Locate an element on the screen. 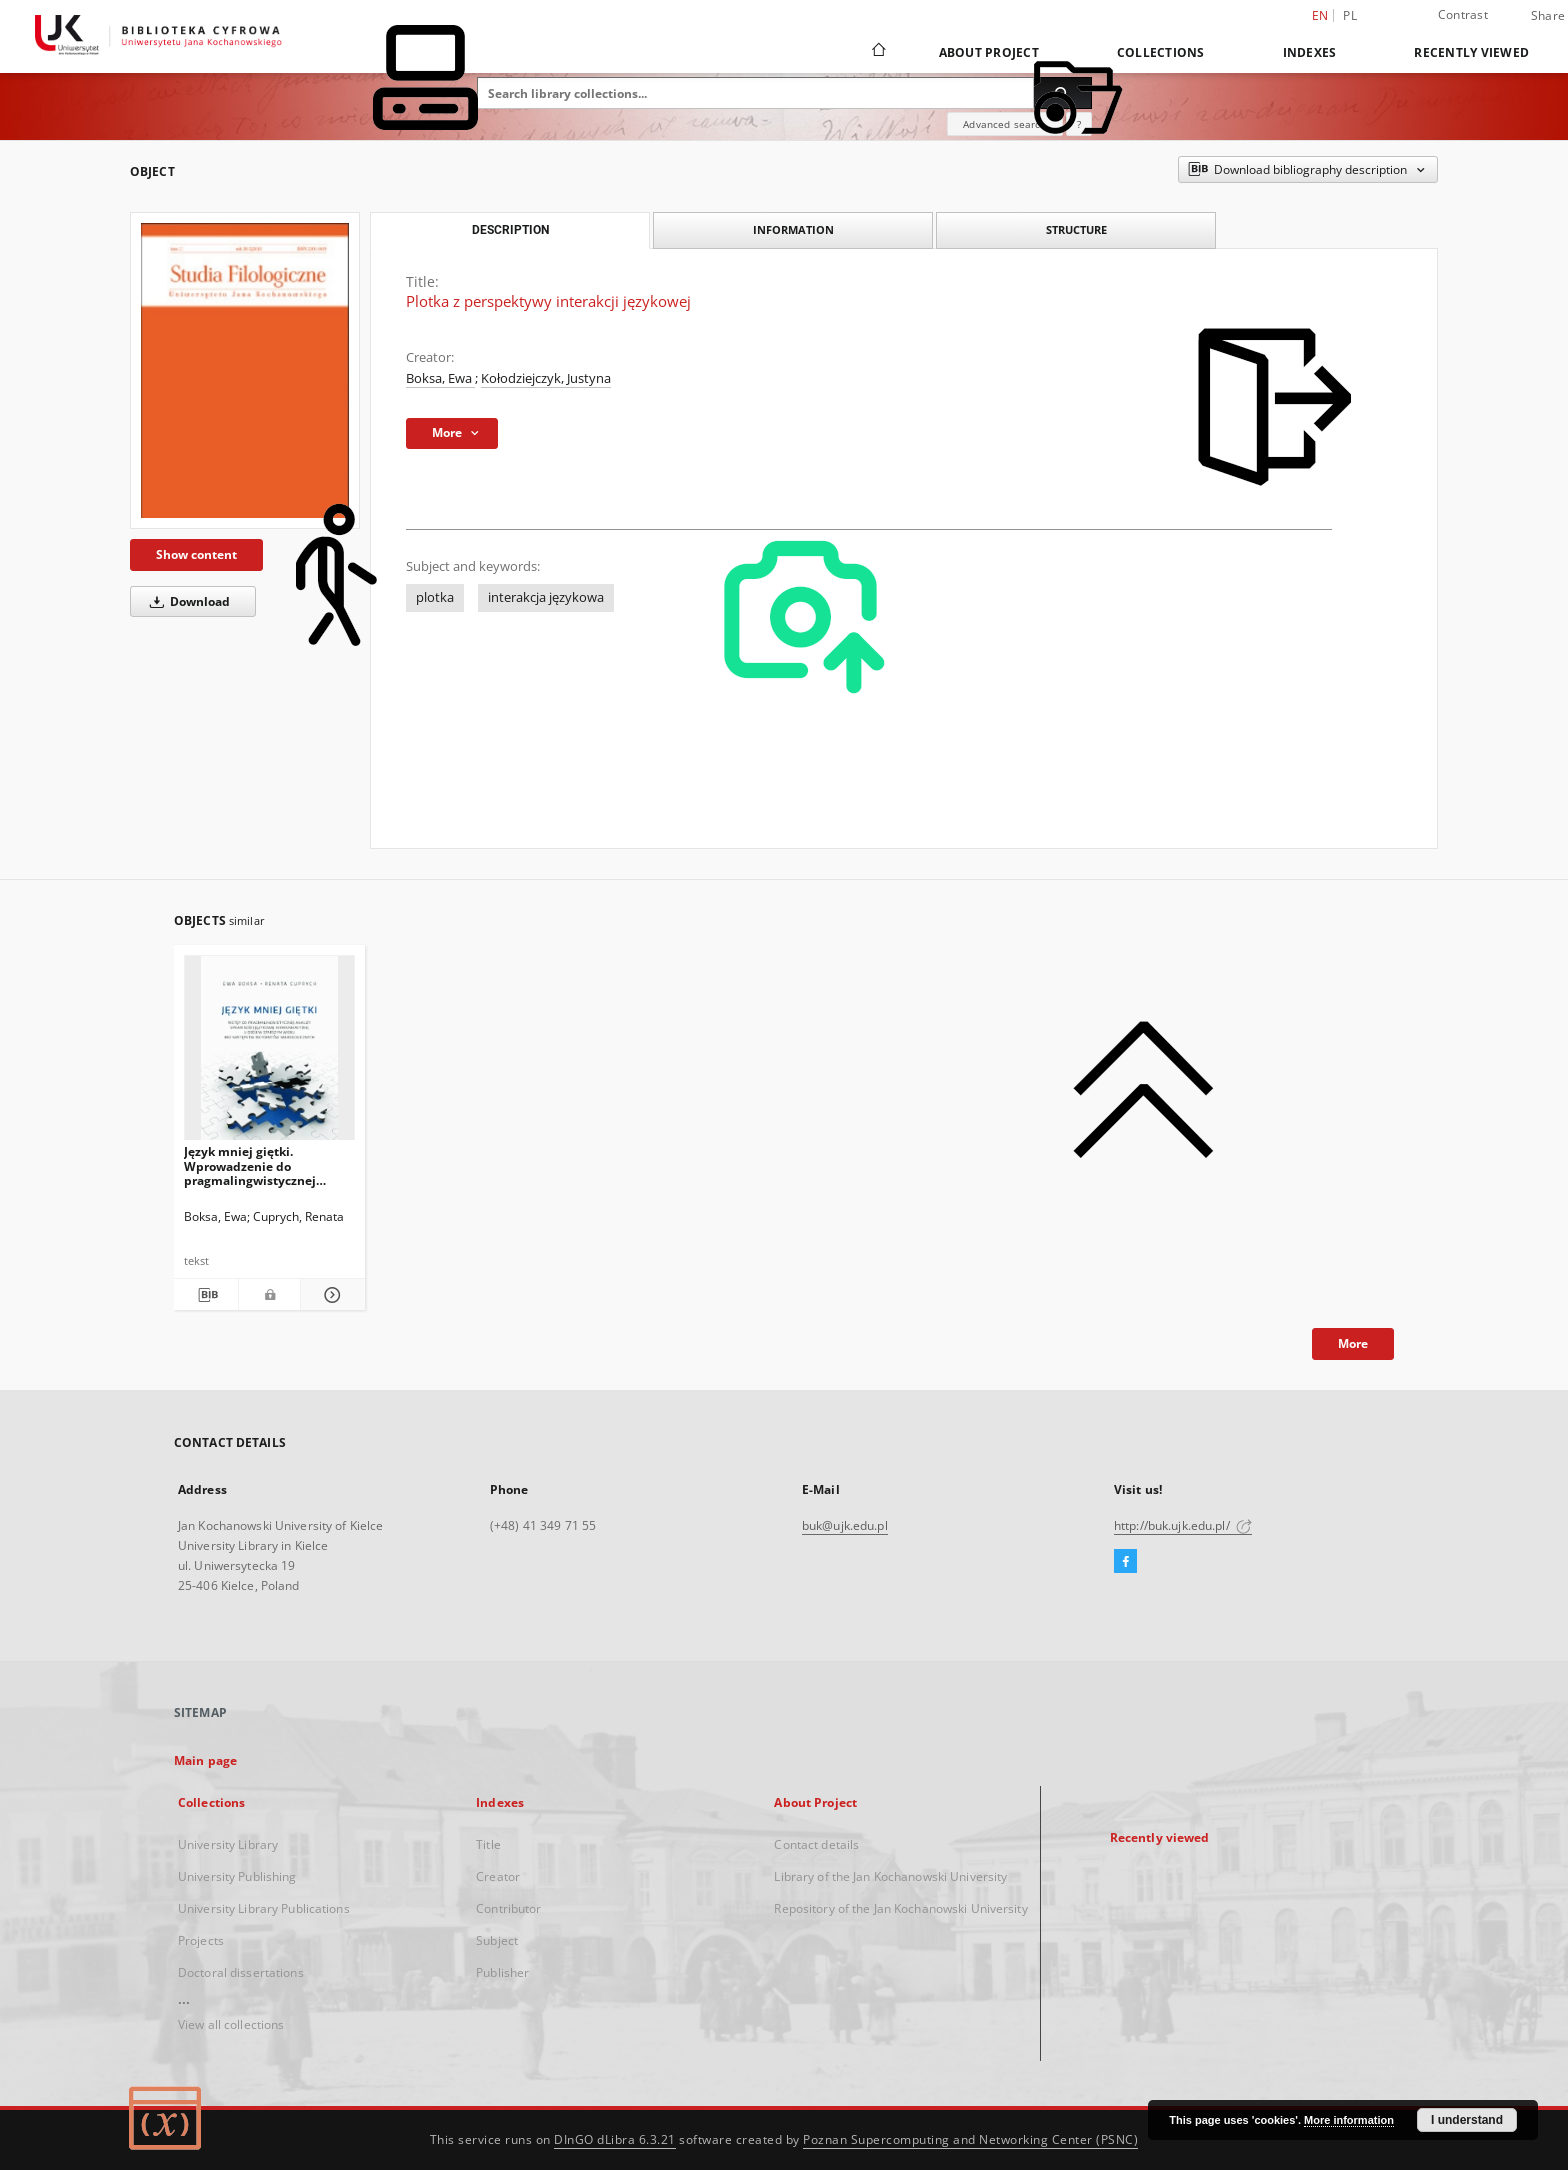  expanded root directory in file explorer is located at coordinates (1076, 97).